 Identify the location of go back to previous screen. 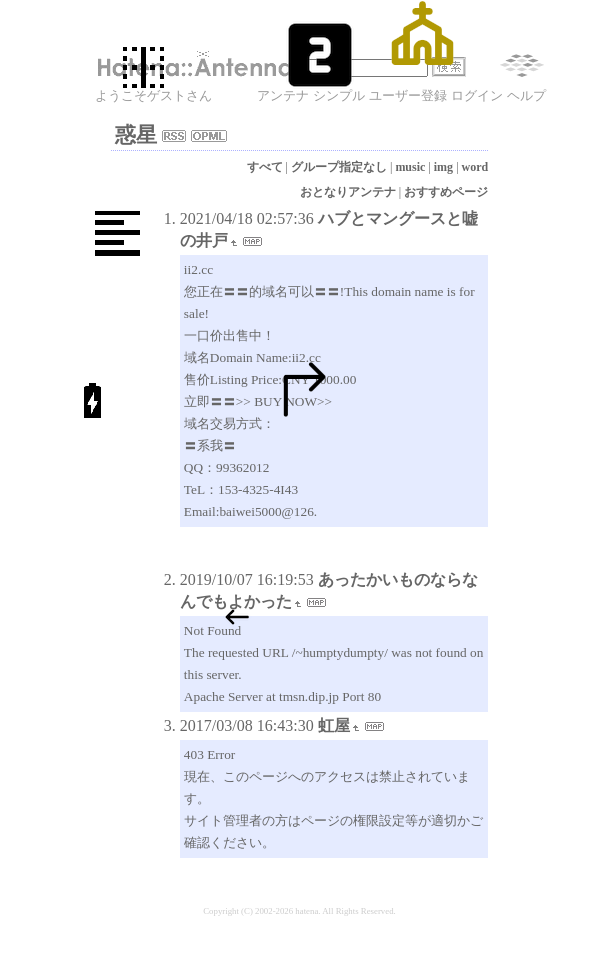
(237, 617).